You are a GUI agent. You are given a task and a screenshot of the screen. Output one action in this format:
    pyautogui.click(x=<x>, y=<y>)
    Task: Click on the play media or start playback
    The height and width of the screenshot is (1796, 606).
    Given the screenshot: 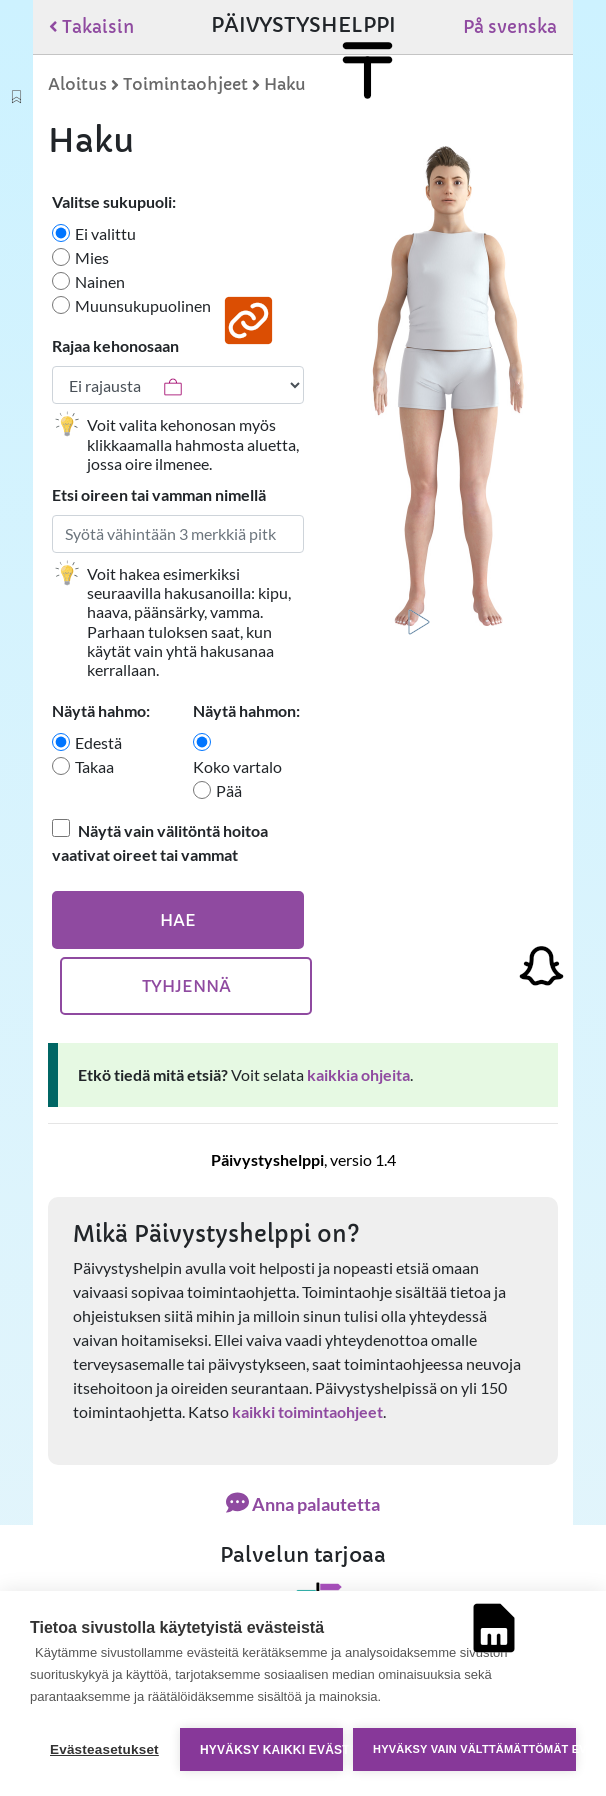 What is the action you would take?
    pyautogui.click(x=416, y=622)
    